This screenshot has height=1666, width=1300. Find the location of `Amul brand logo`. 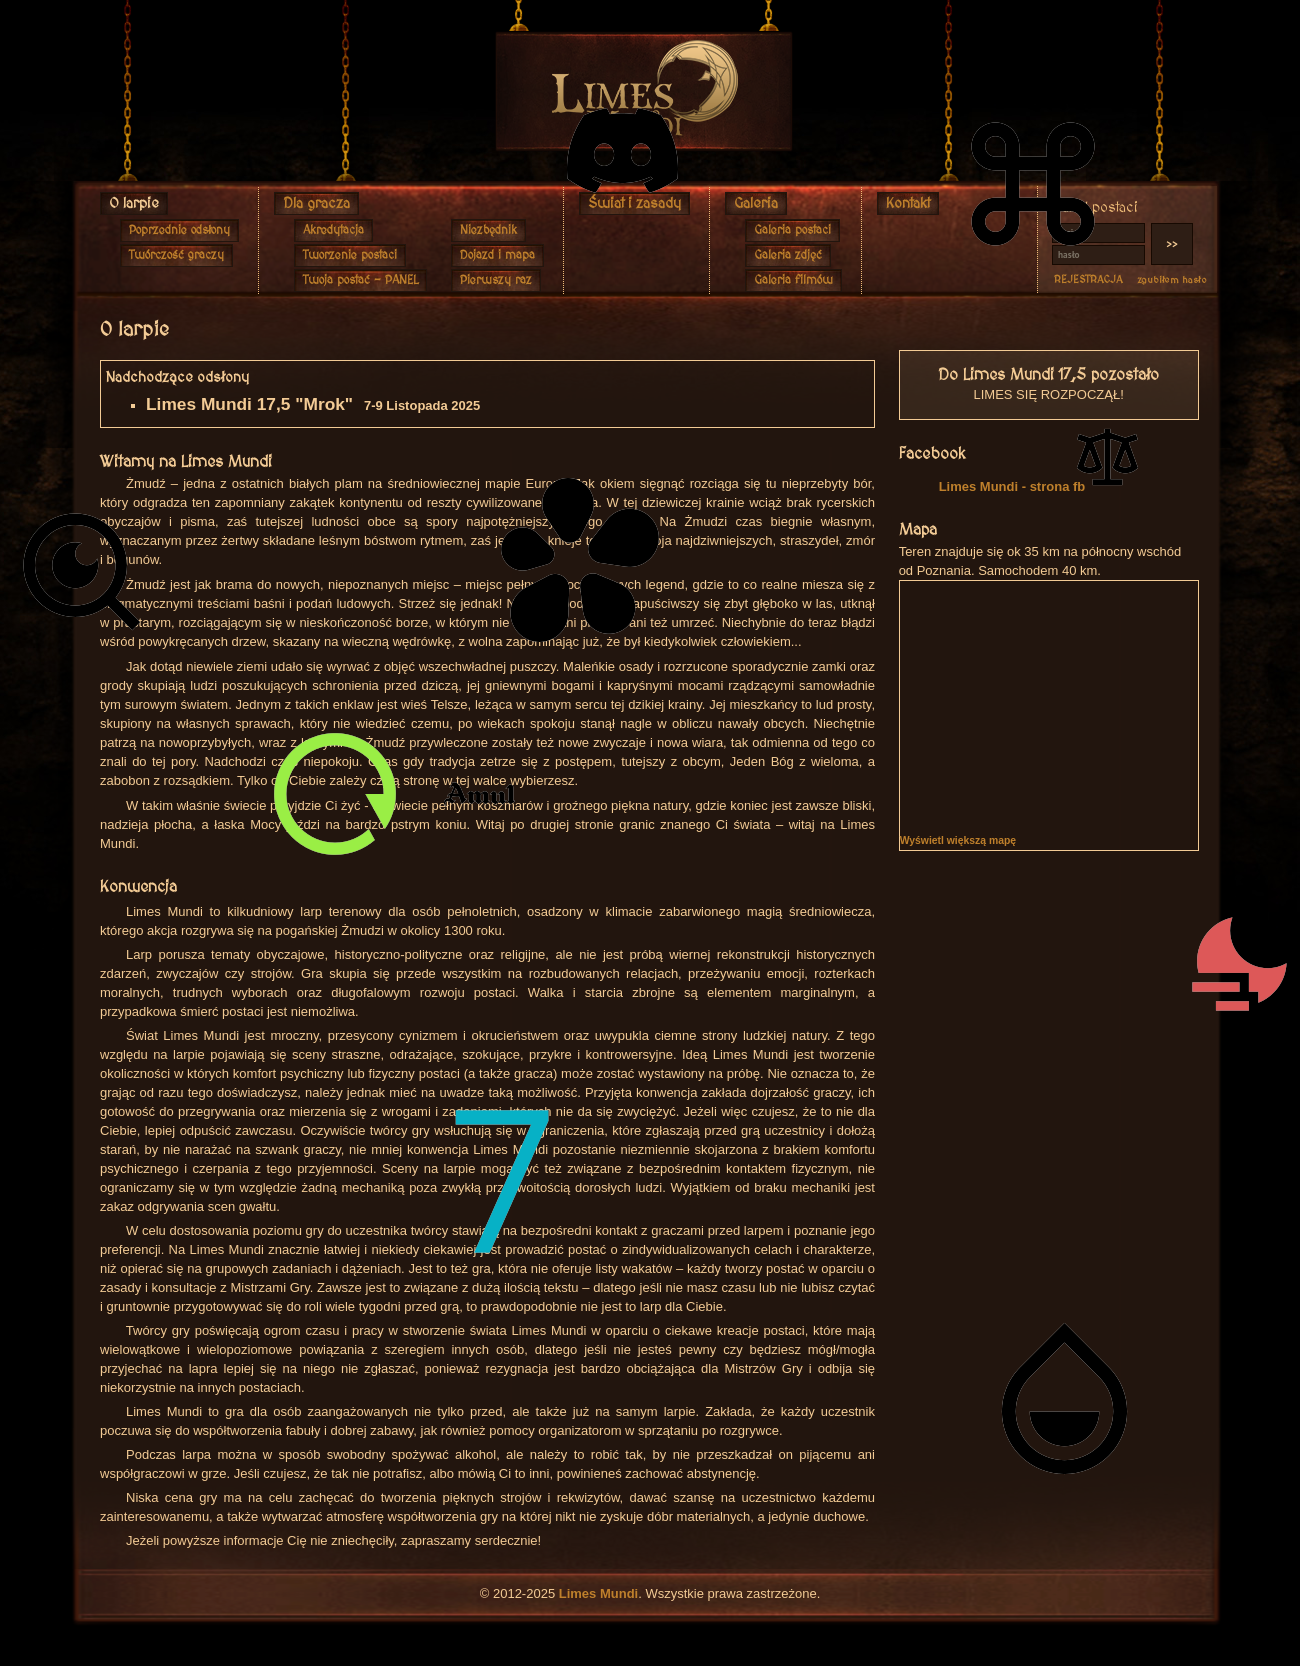

Amul brand logo is located at coordinates (479, 794).